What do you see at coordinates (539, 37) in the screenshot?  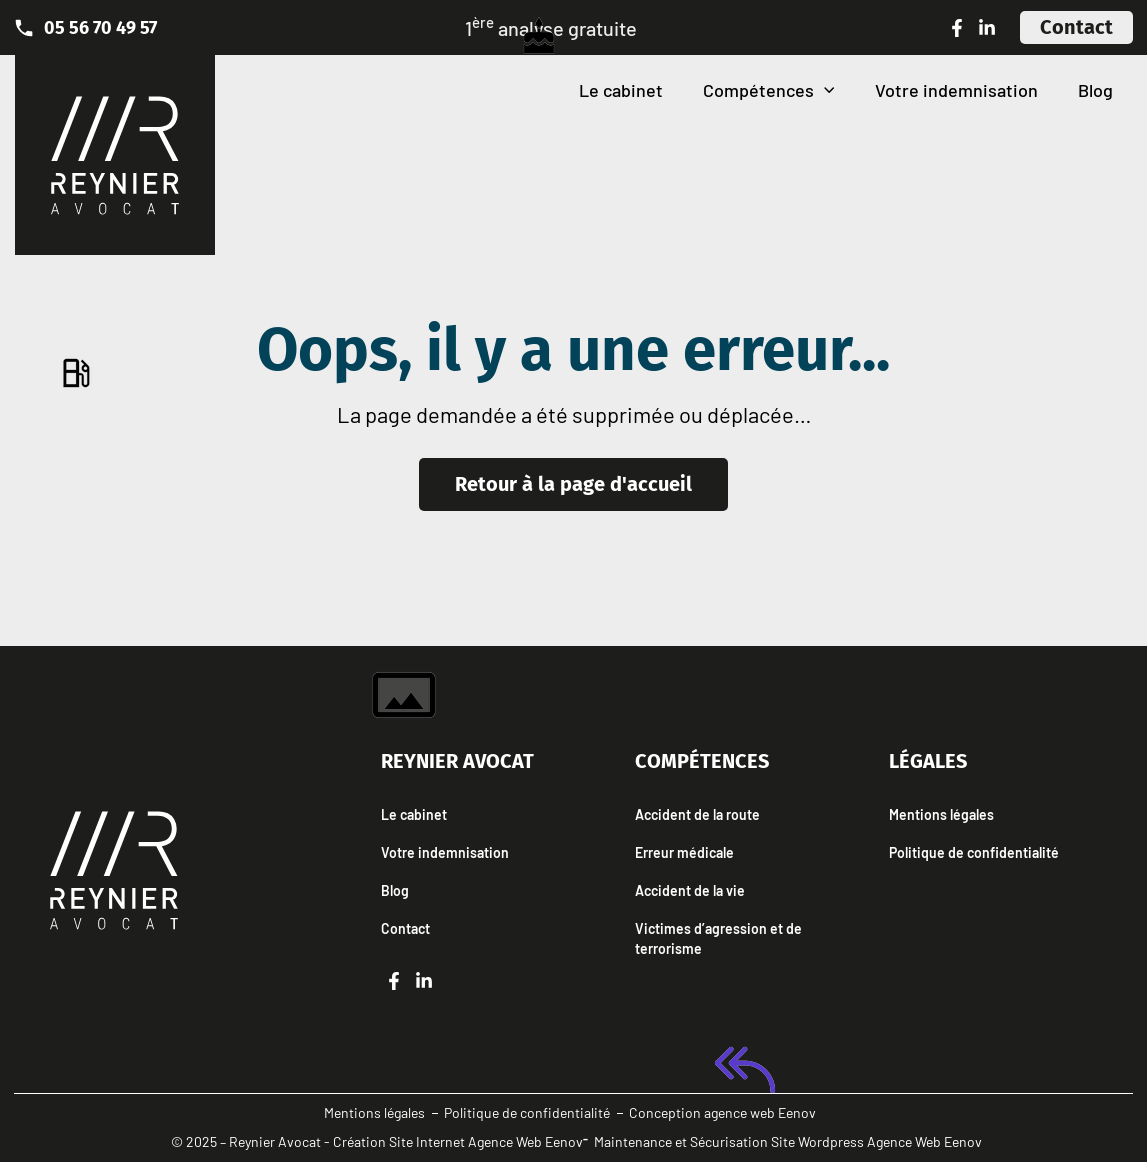 I see `view birthday reminders` at bounding box center [539, 37].